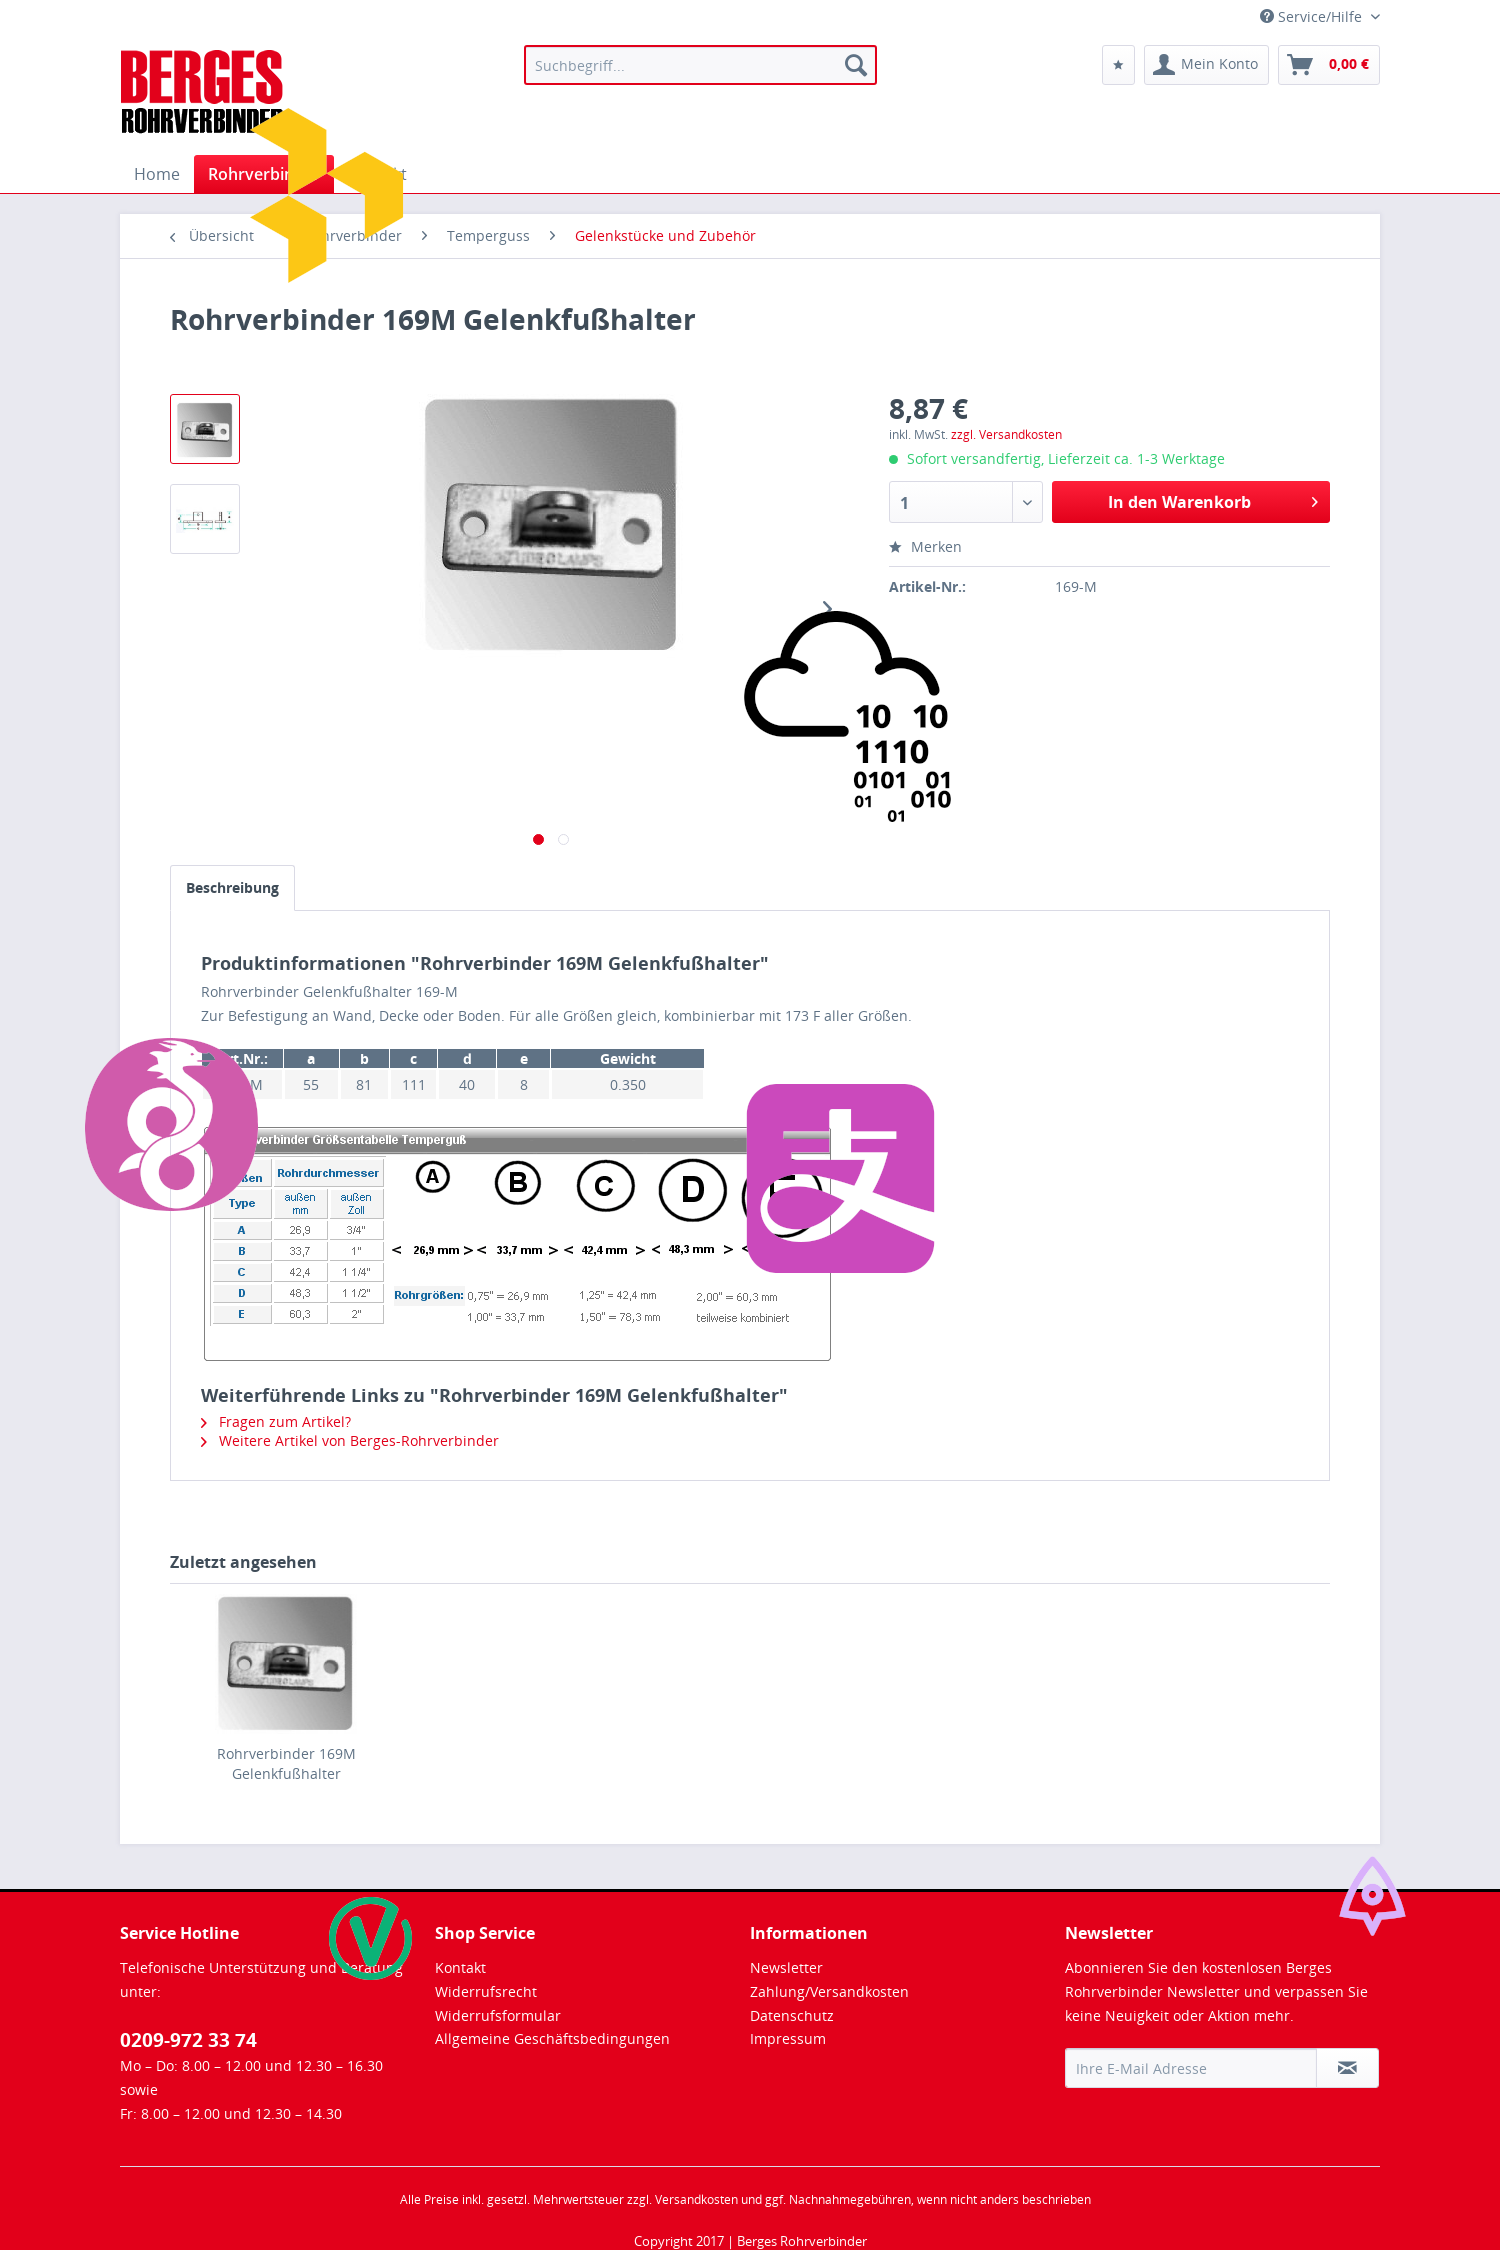 The height and width of the screenshot is (2250, 1500). What do you see at coordinates (840, 1178) in the screenshot?
I see `pay with Alipay` at bounding box center [840, 1178].